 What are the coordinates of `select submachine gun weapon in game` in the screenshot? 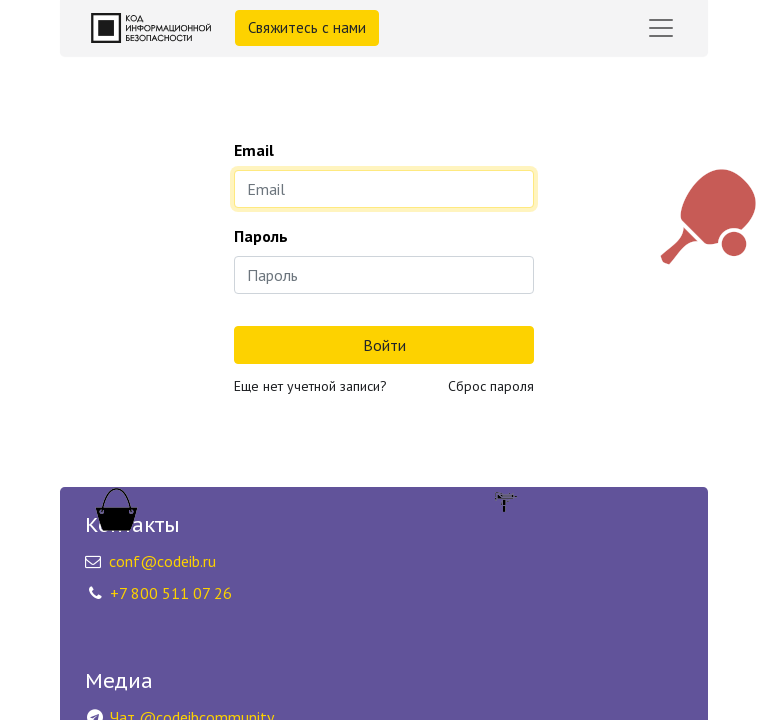 It's located at (506, 502).